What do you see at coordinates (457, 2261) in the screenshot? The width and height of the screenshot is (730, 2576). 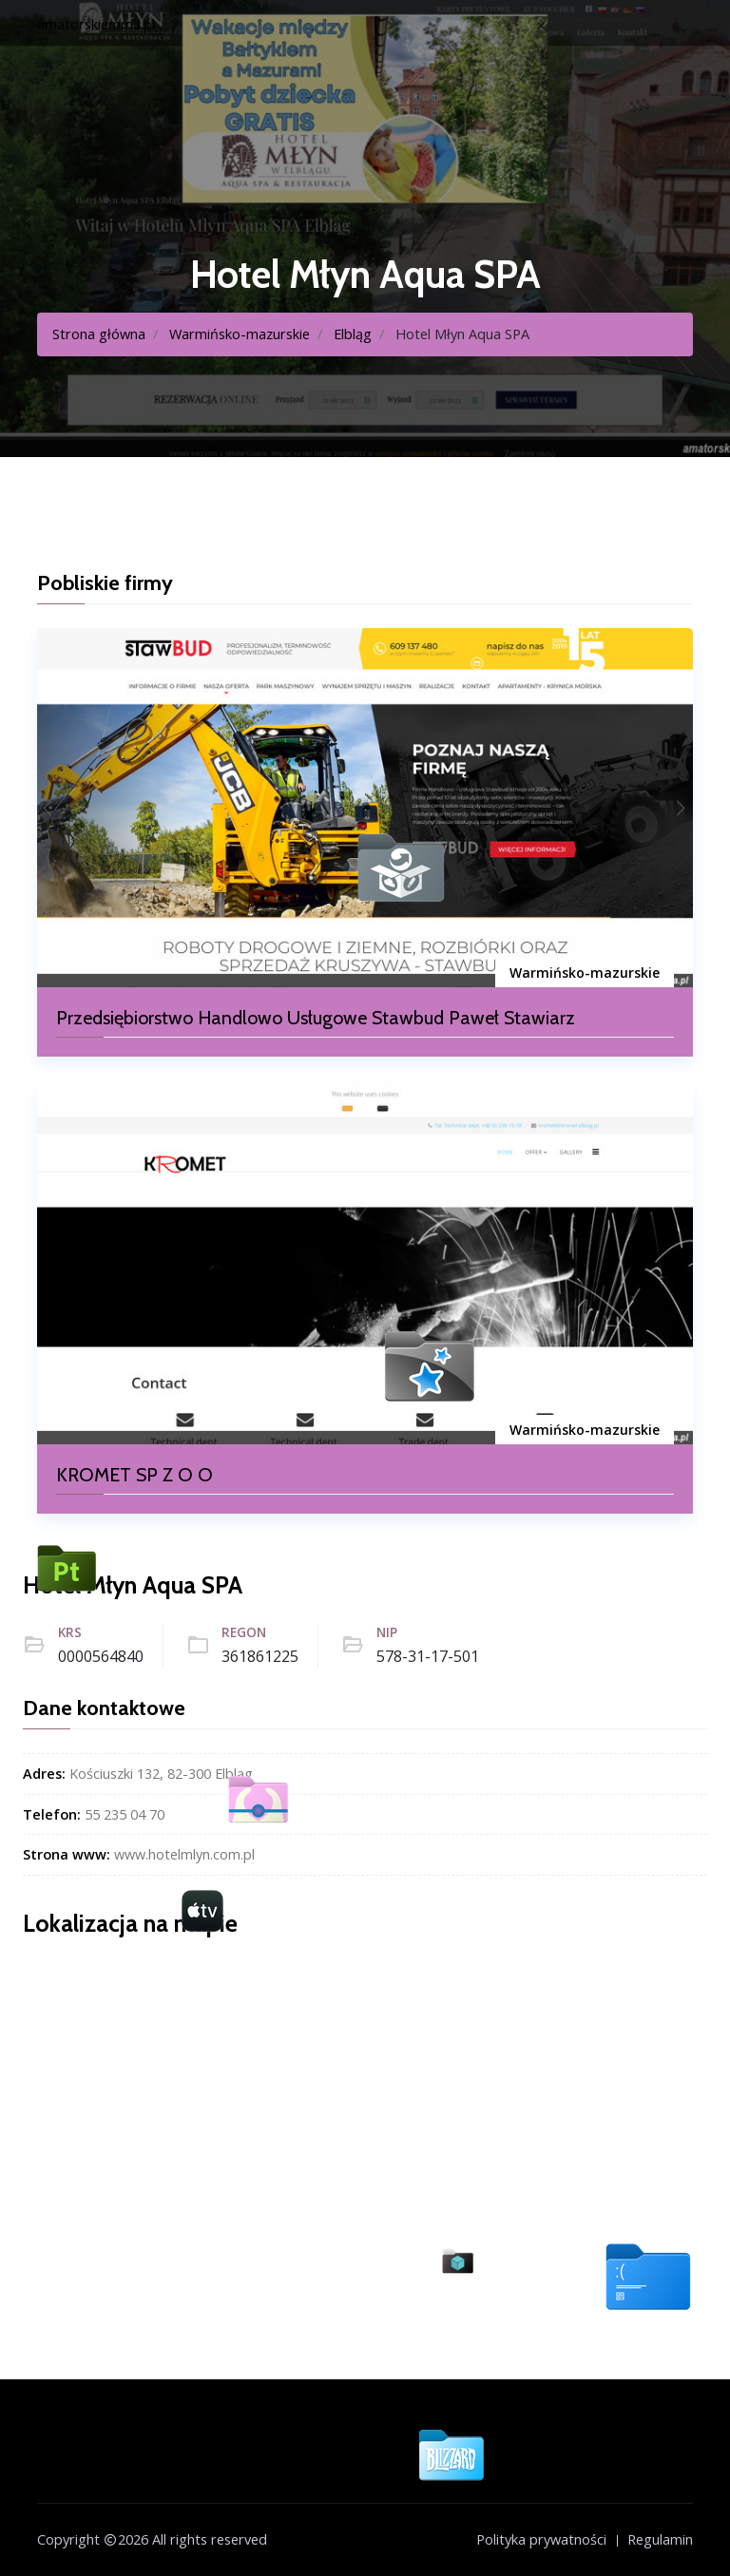 I see `open IPFS folder` at bounding box center [457, 2261].